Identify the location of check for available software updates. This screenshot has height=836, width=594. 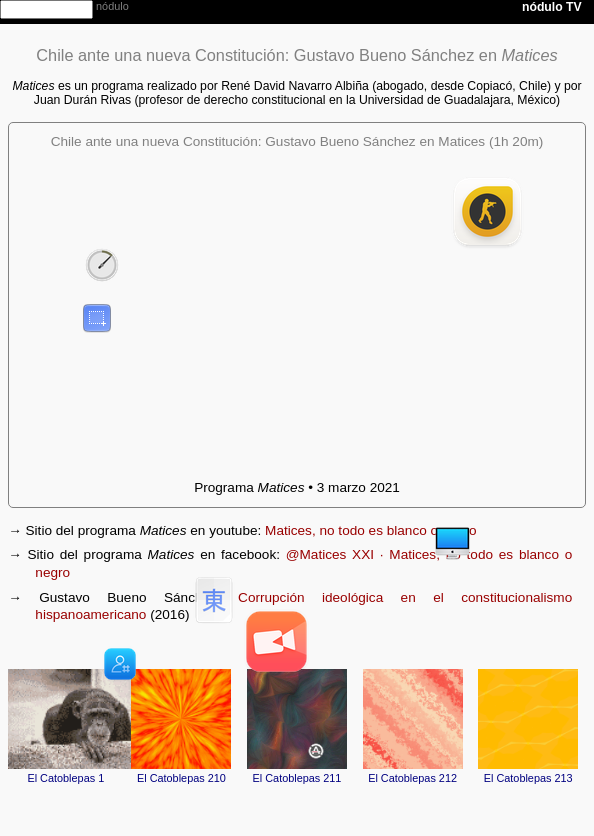
(316, 751).